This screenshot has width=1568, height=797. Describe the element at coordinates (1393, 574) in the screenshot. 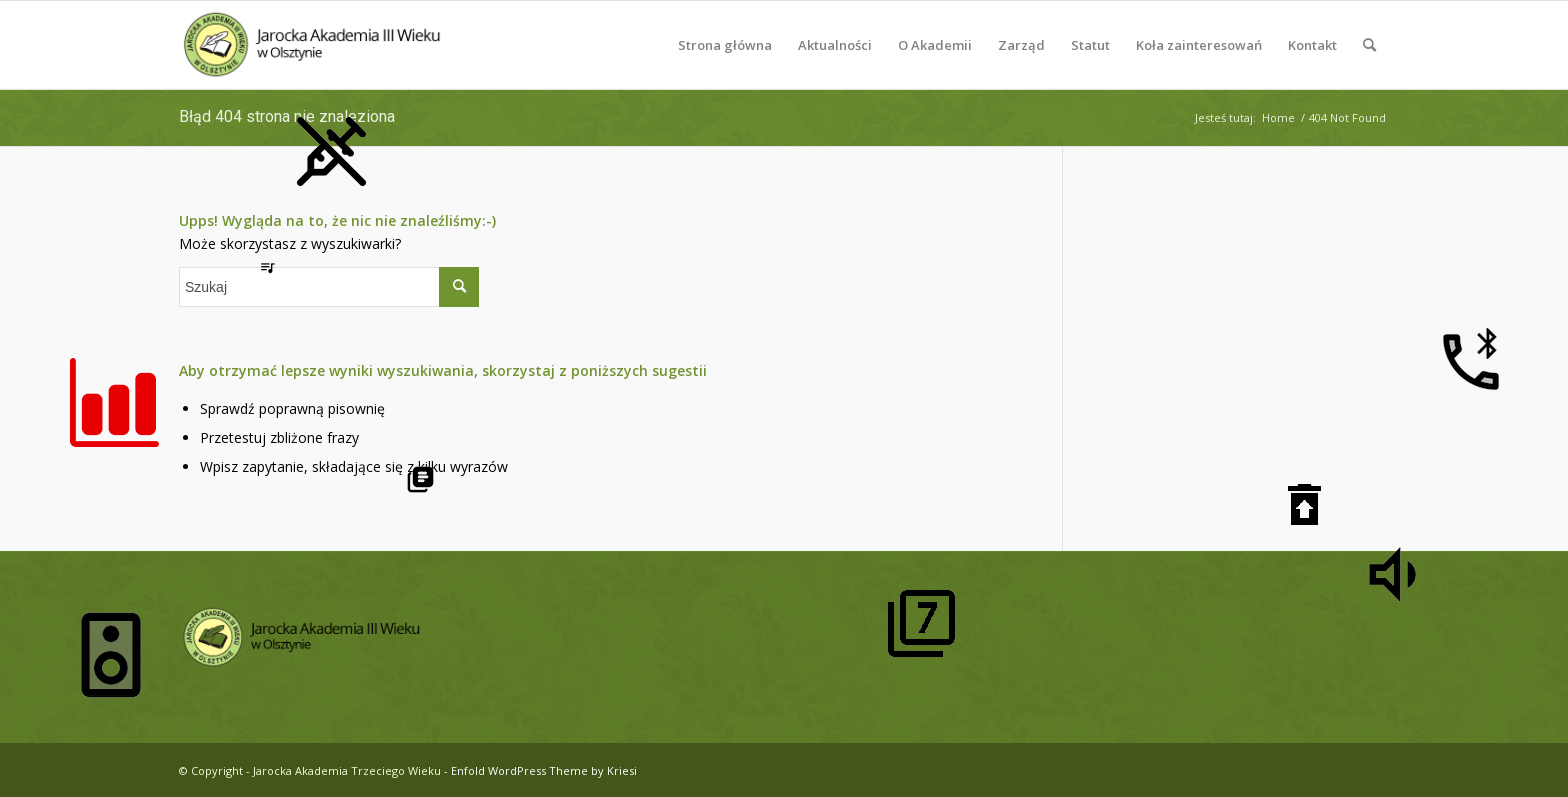

I see `decrease audio volume` at that location.